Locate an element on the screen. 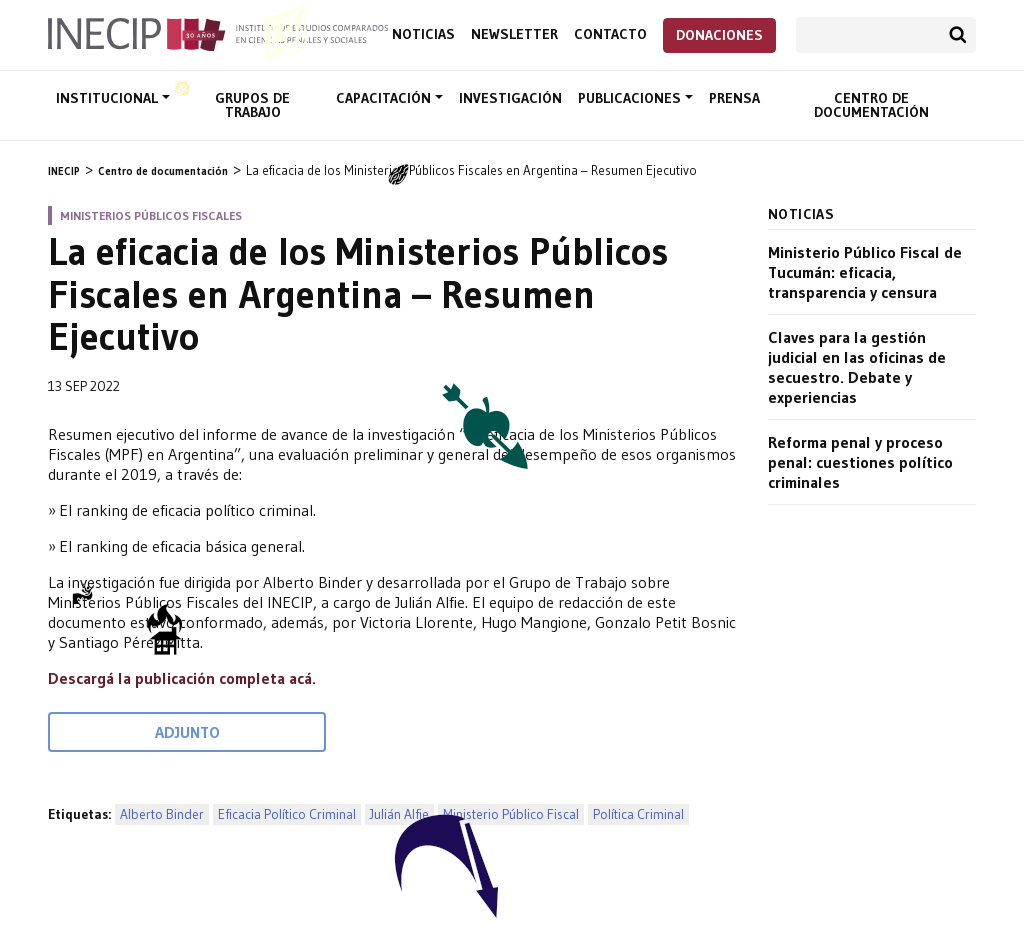 Image resolution: width=1024 pixels, height=935 pixels. indicates almond or tree nut allergen warning is located at coordinates (398, 174).